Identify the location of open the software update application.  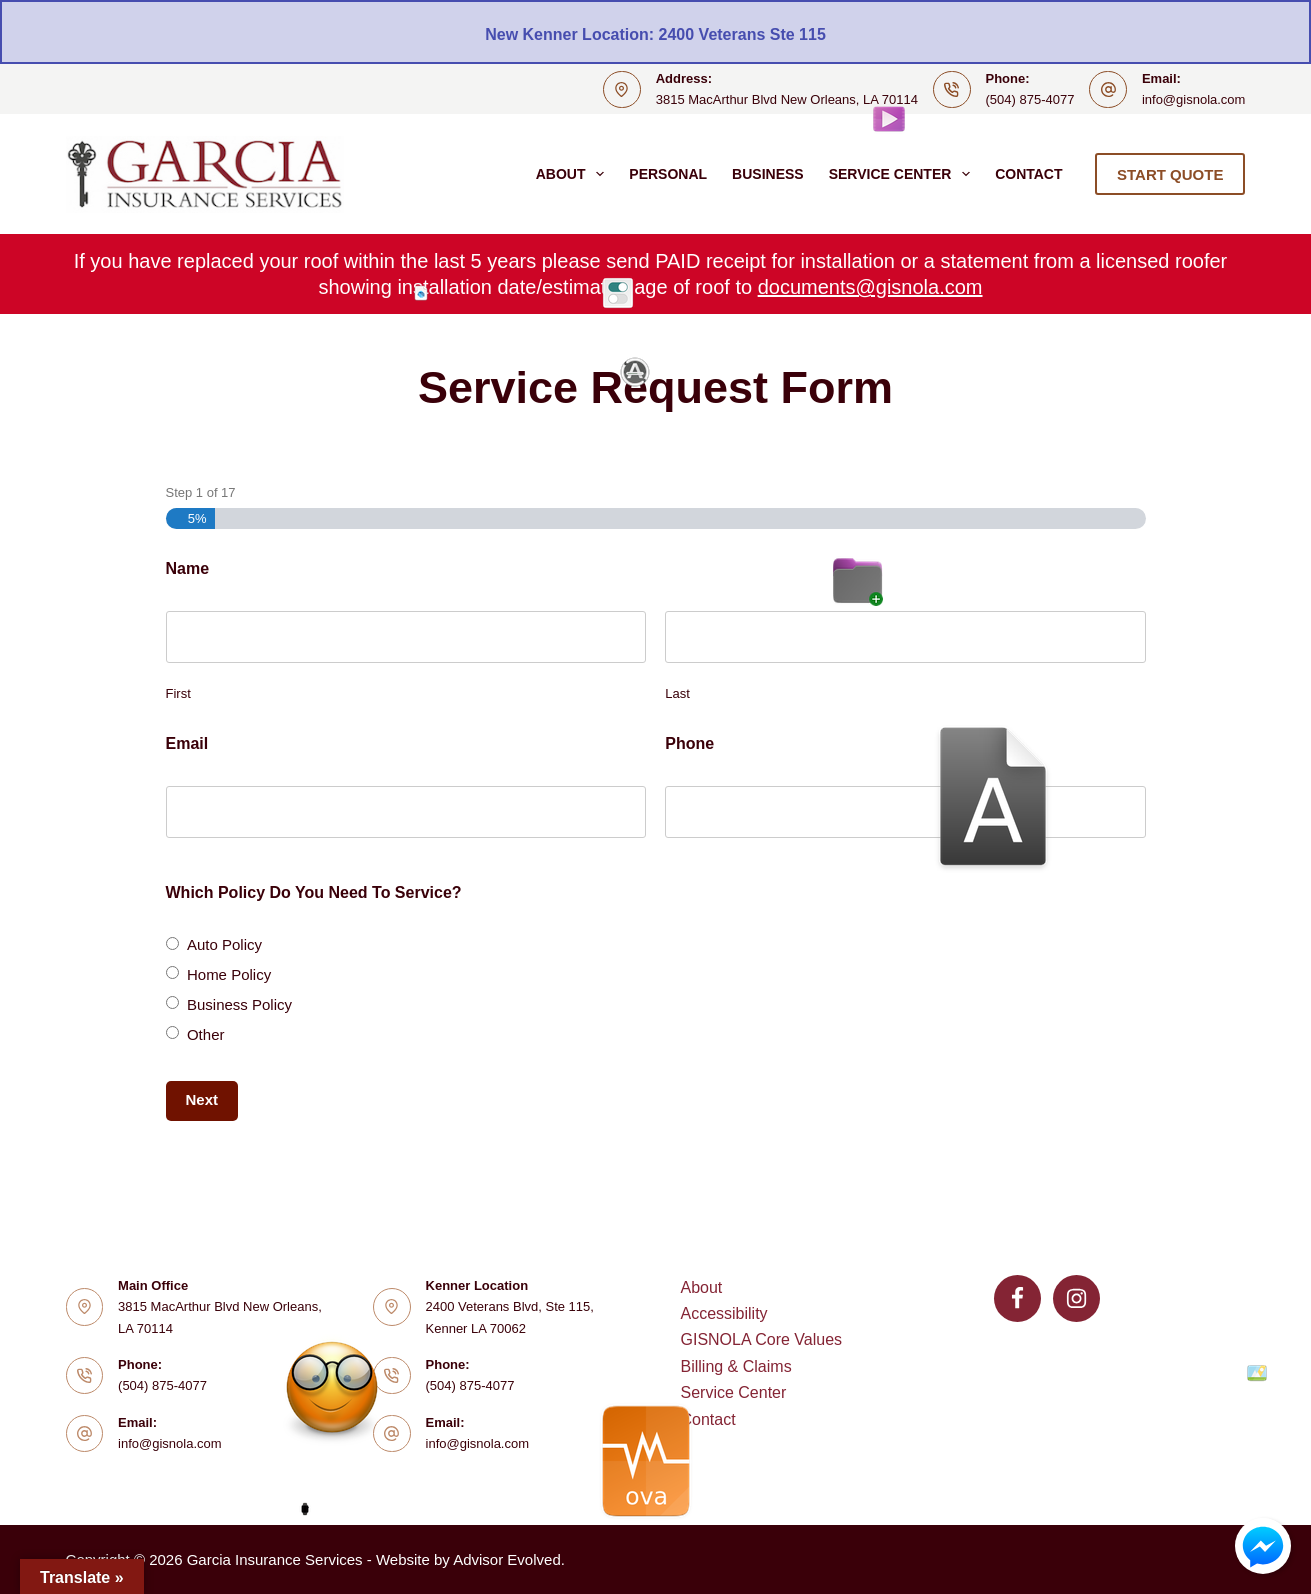
(635, 372).